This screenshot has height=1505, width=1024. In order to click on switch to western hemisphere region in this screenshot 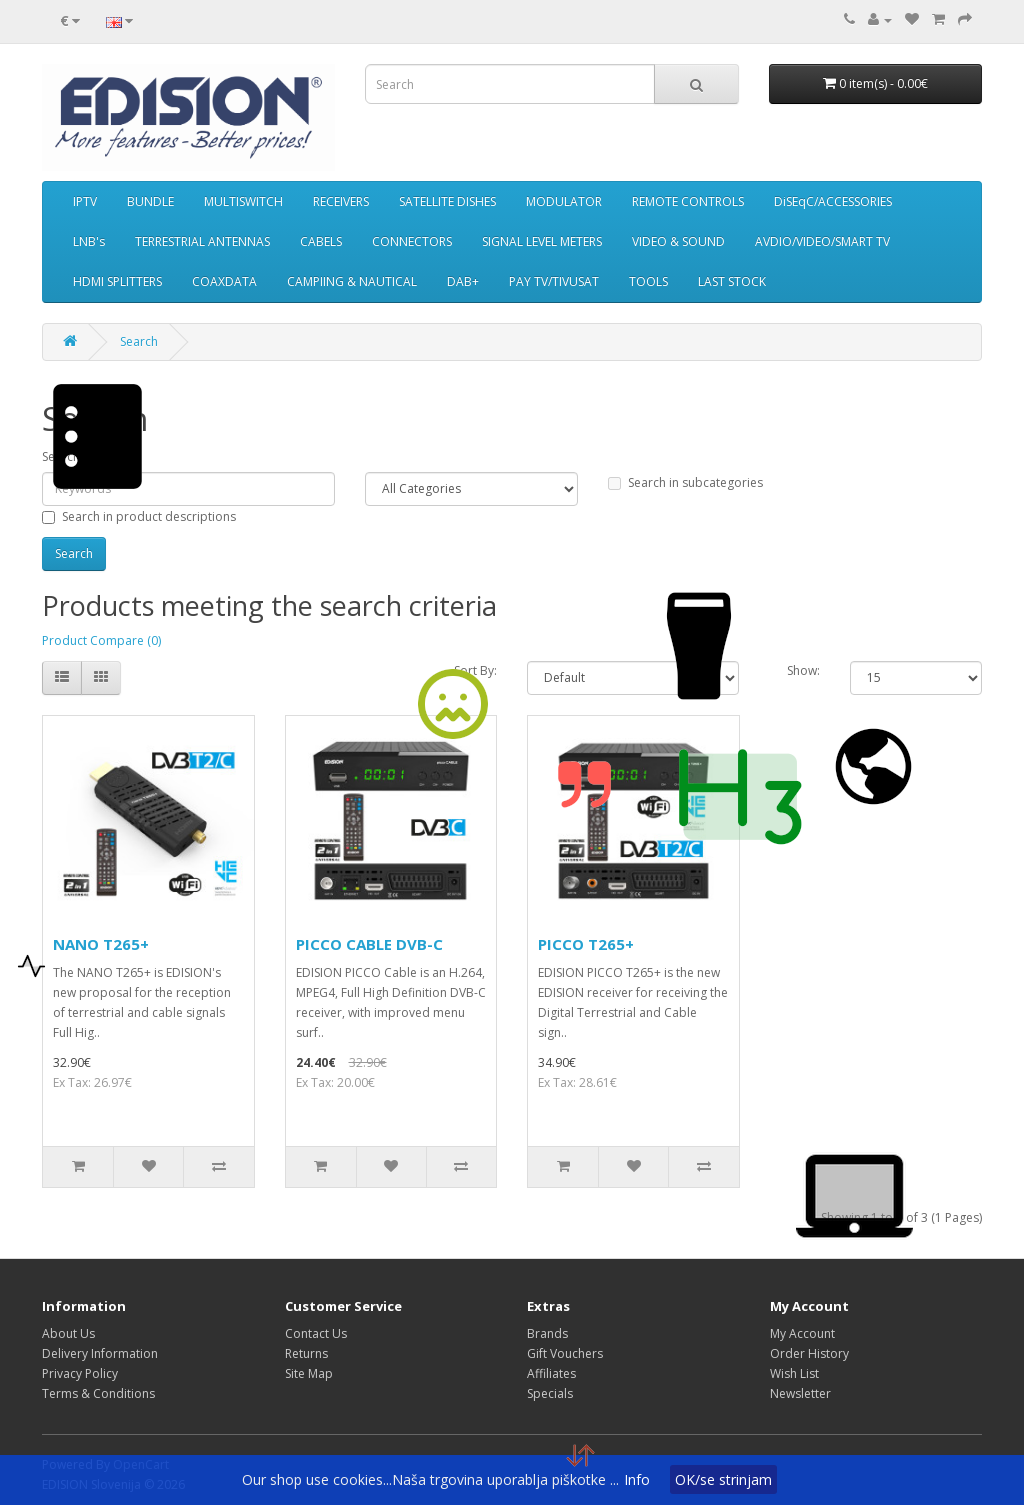, I will do `click(873, 766)`.